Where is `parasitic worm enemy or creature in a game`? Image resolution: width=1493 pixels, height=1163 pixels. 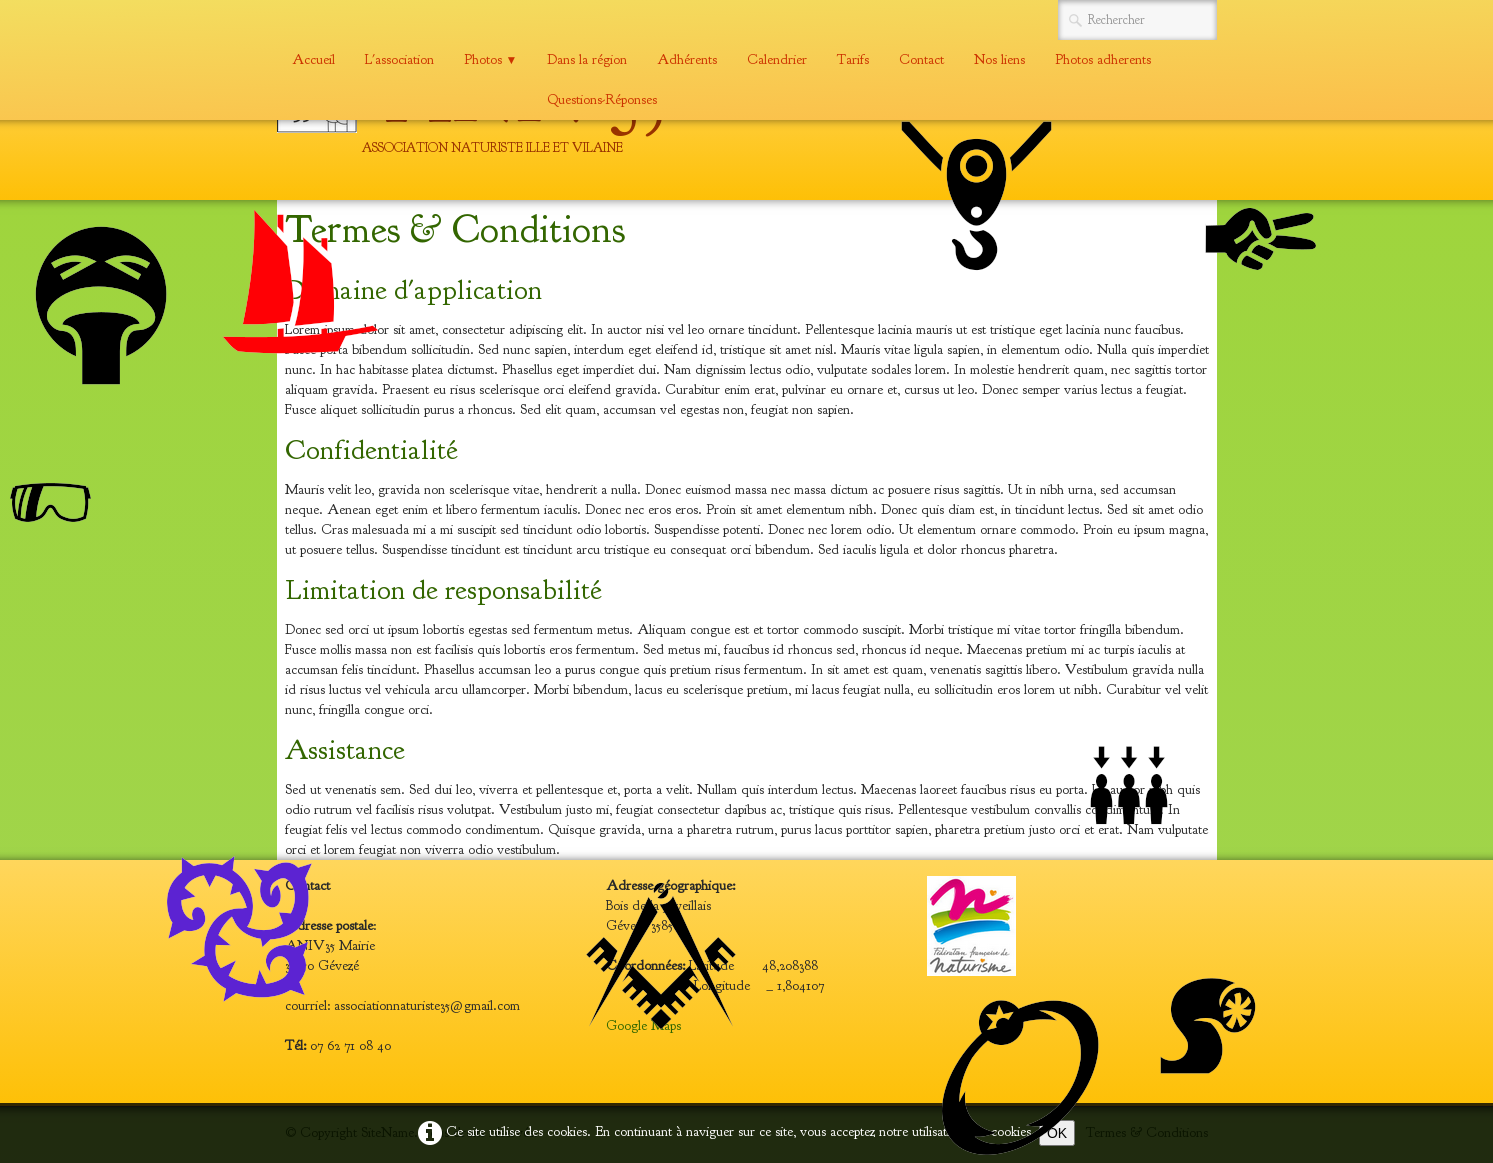 parasitic worm enemy or creature in a game is located at coordinates (1208, 1026).